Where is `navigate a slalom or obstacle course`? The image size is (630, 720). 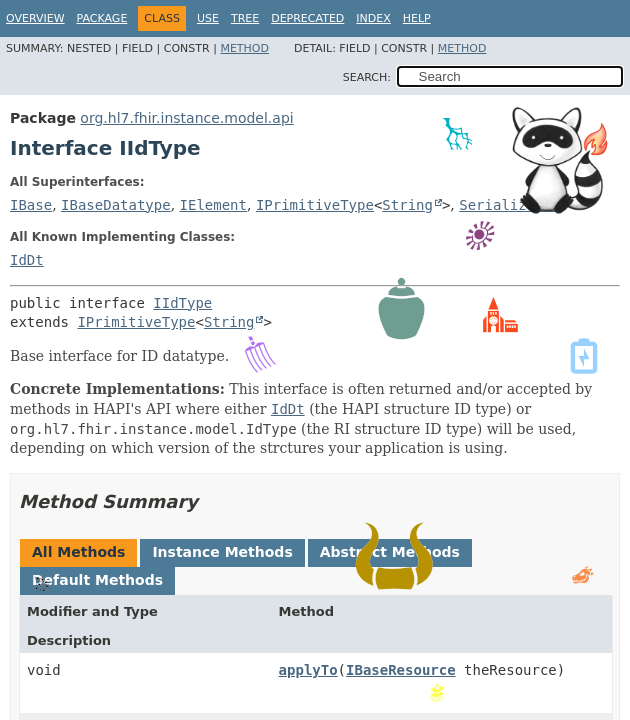
navigate a slalom or obstacle course is located at coordinates (42, 584).